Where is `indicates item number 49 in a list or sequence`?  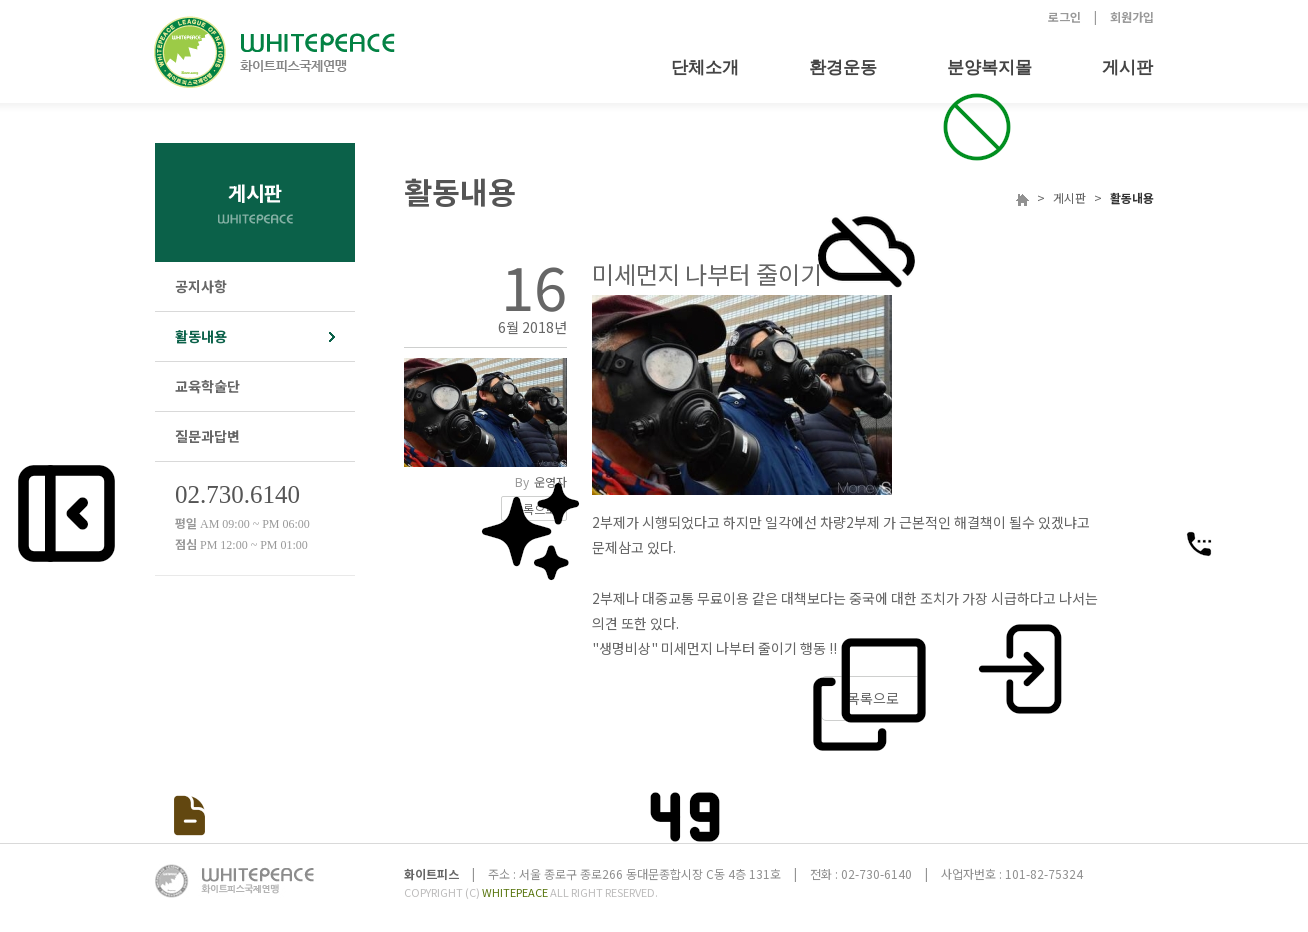 indicates item number 49 in a list or sequence is located at coordinates (685, 817).